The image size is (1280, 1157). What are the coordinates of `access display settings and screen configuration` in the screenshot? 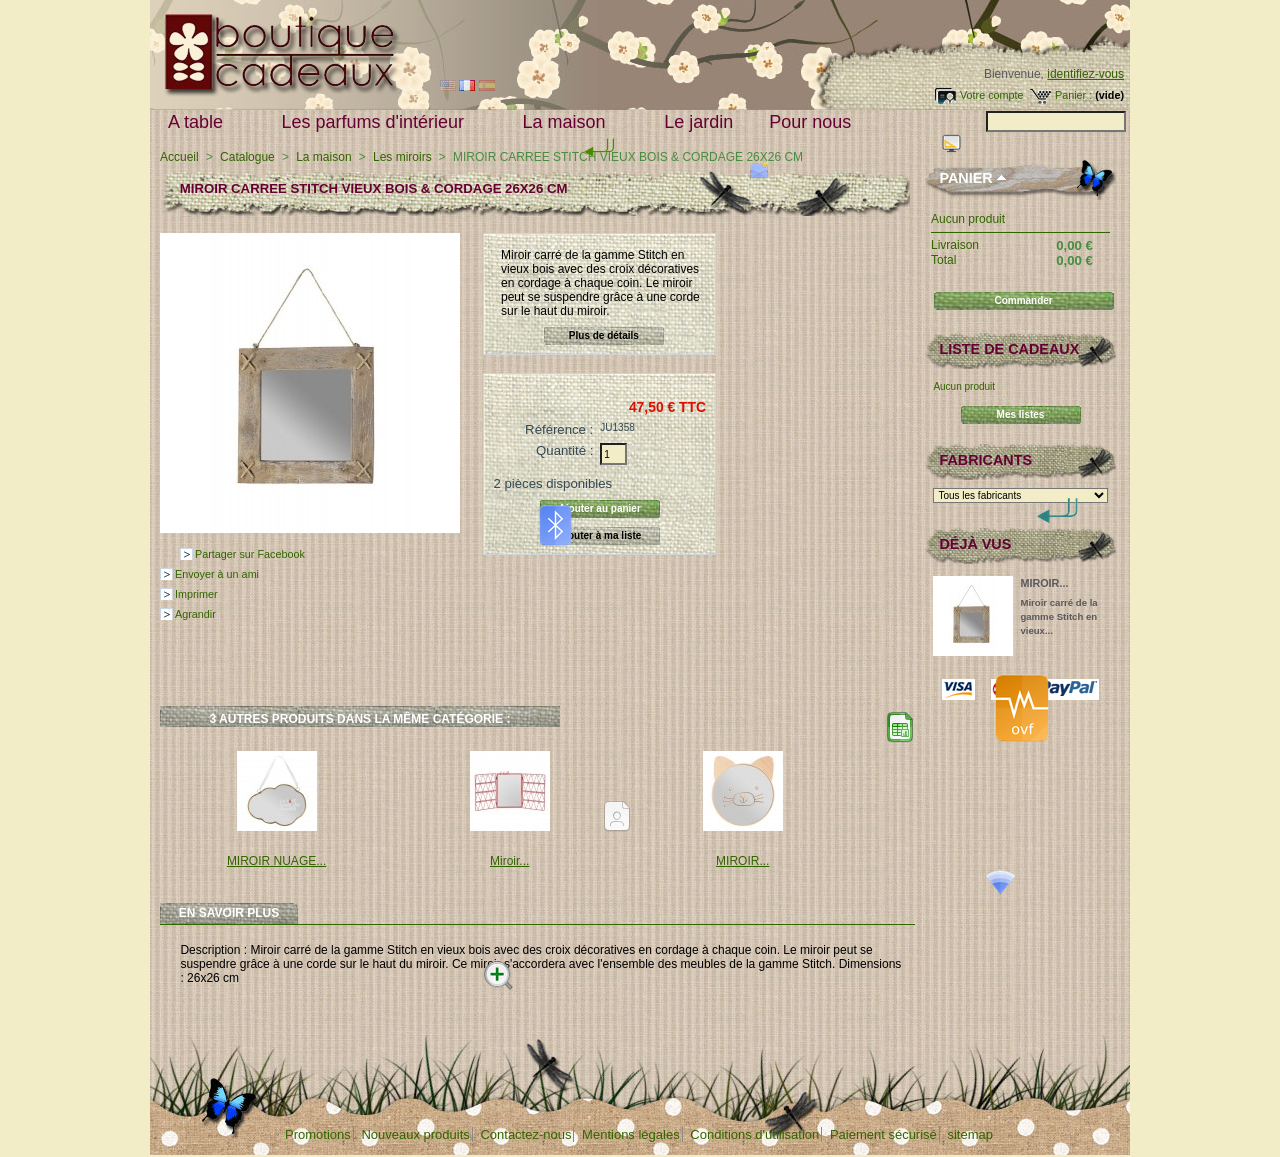 It's located at (951, 143).